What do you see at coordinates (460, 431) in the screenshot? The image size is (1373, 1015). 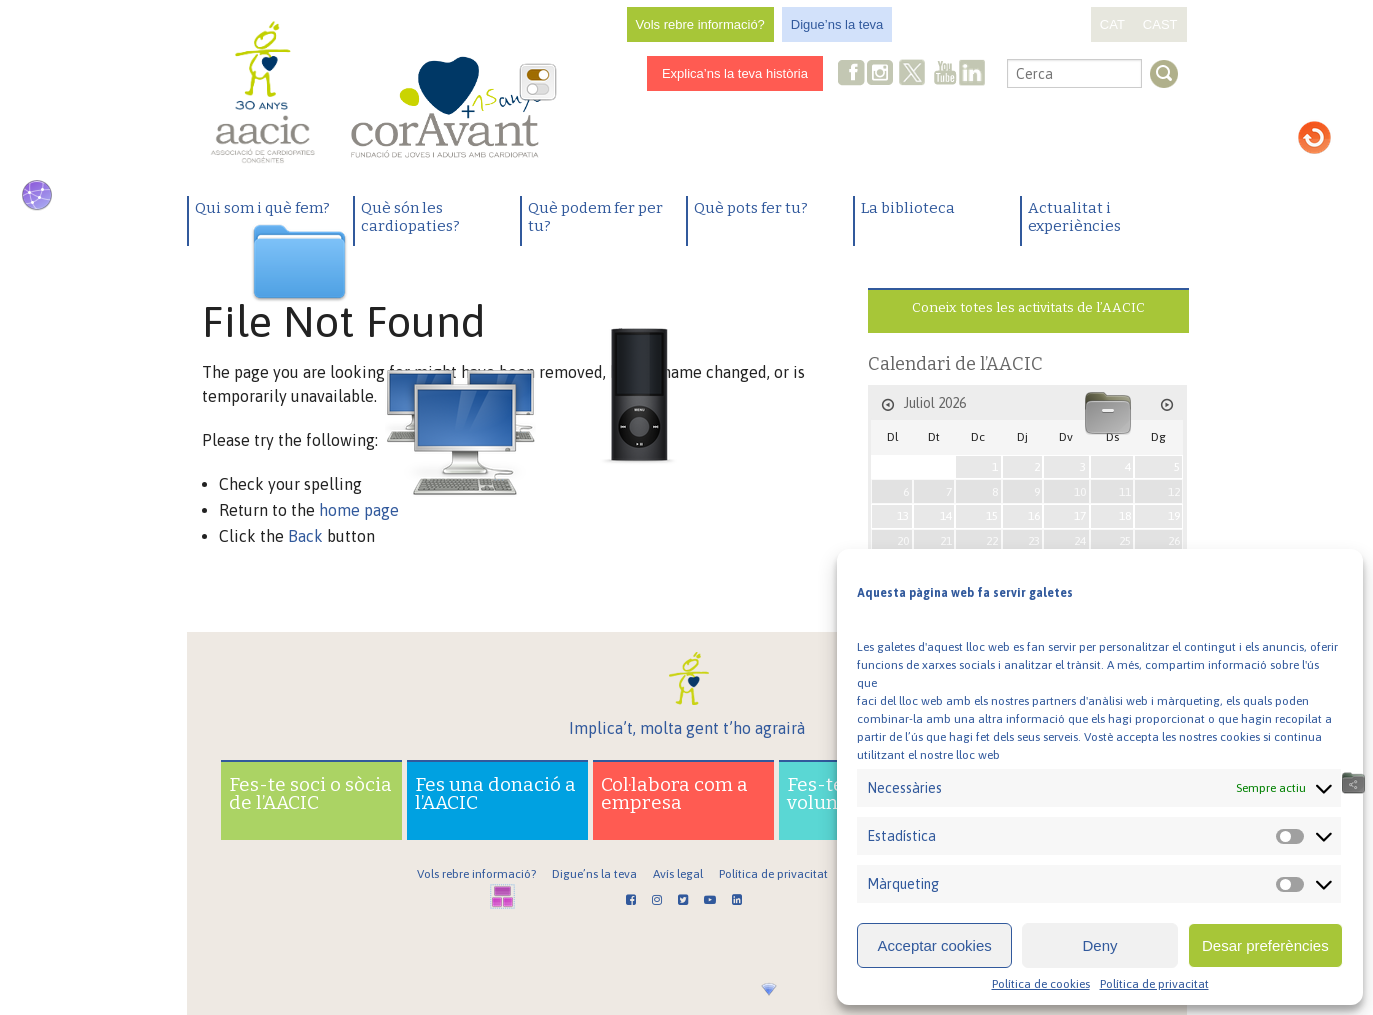 I see `view computers in your local network workgroup` at bounding box center [460, 431].